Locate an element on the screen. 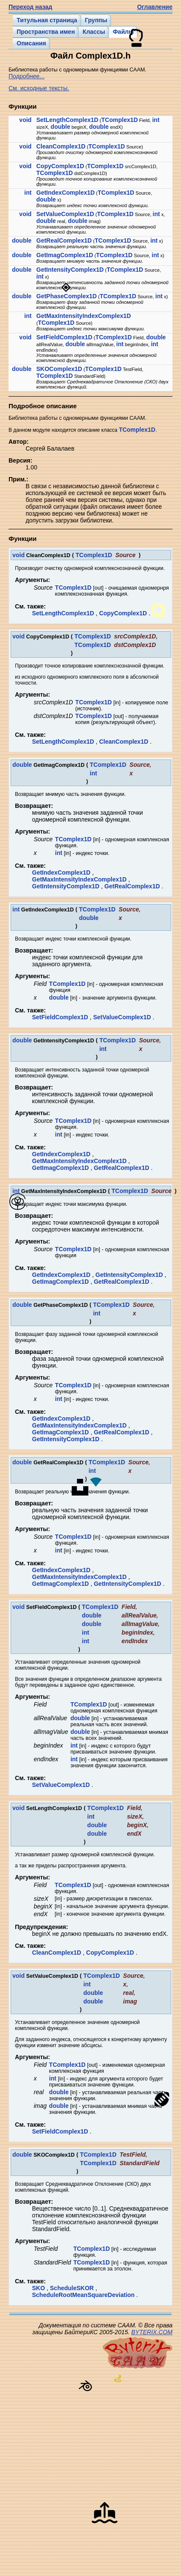  access football or american sports content is located at coordinates (162, 2099).